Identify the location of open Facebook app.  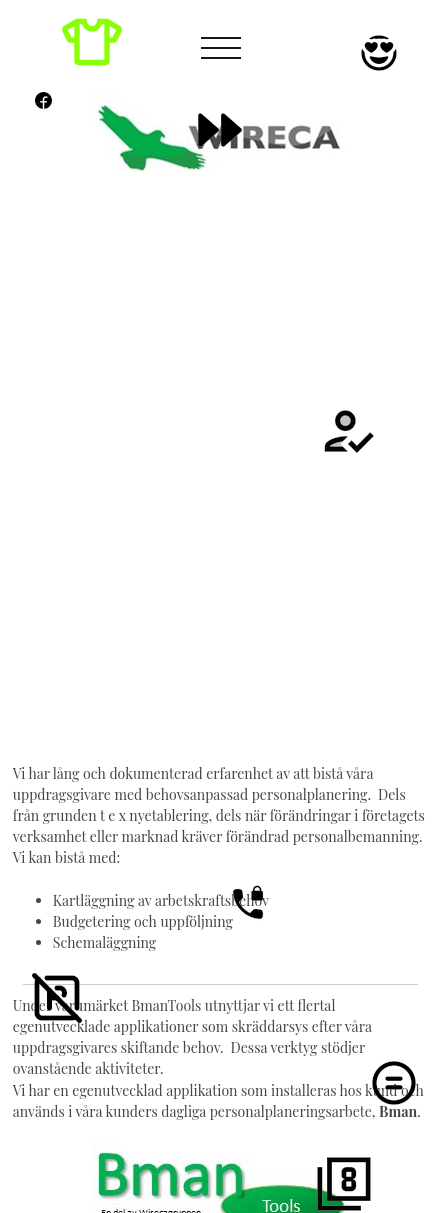
(43, 100).